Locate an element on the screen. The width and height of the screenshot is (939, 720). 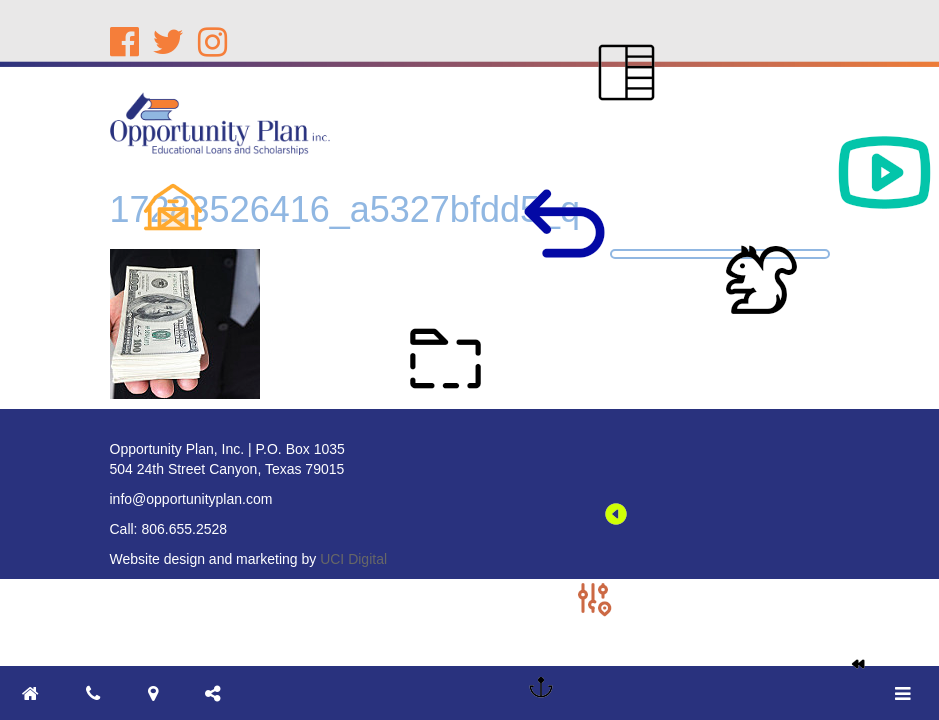
open YouTube app is located at coordinates (884, 172).